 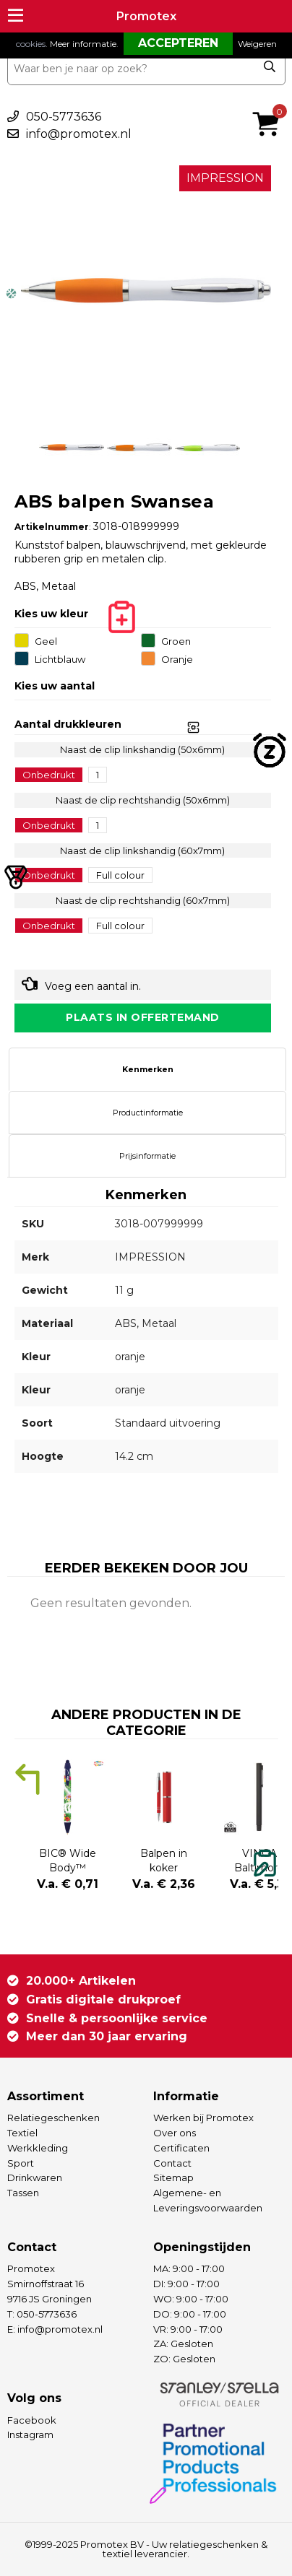 I want to click on view achievements or awards, so click(x=16, y=877).